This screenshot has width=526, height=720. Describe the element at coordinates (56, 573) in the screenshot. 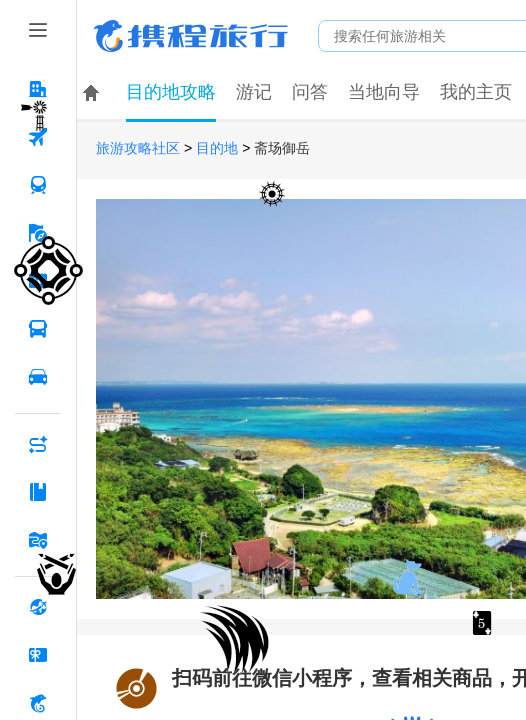

I see `view combat power or battle strength` at that location.